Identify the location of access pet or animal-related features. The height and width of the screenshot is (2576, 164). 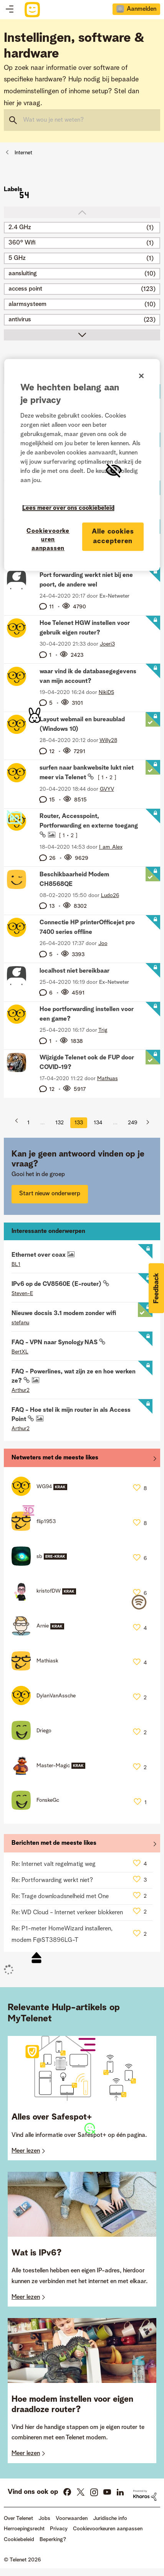
(35, 715).